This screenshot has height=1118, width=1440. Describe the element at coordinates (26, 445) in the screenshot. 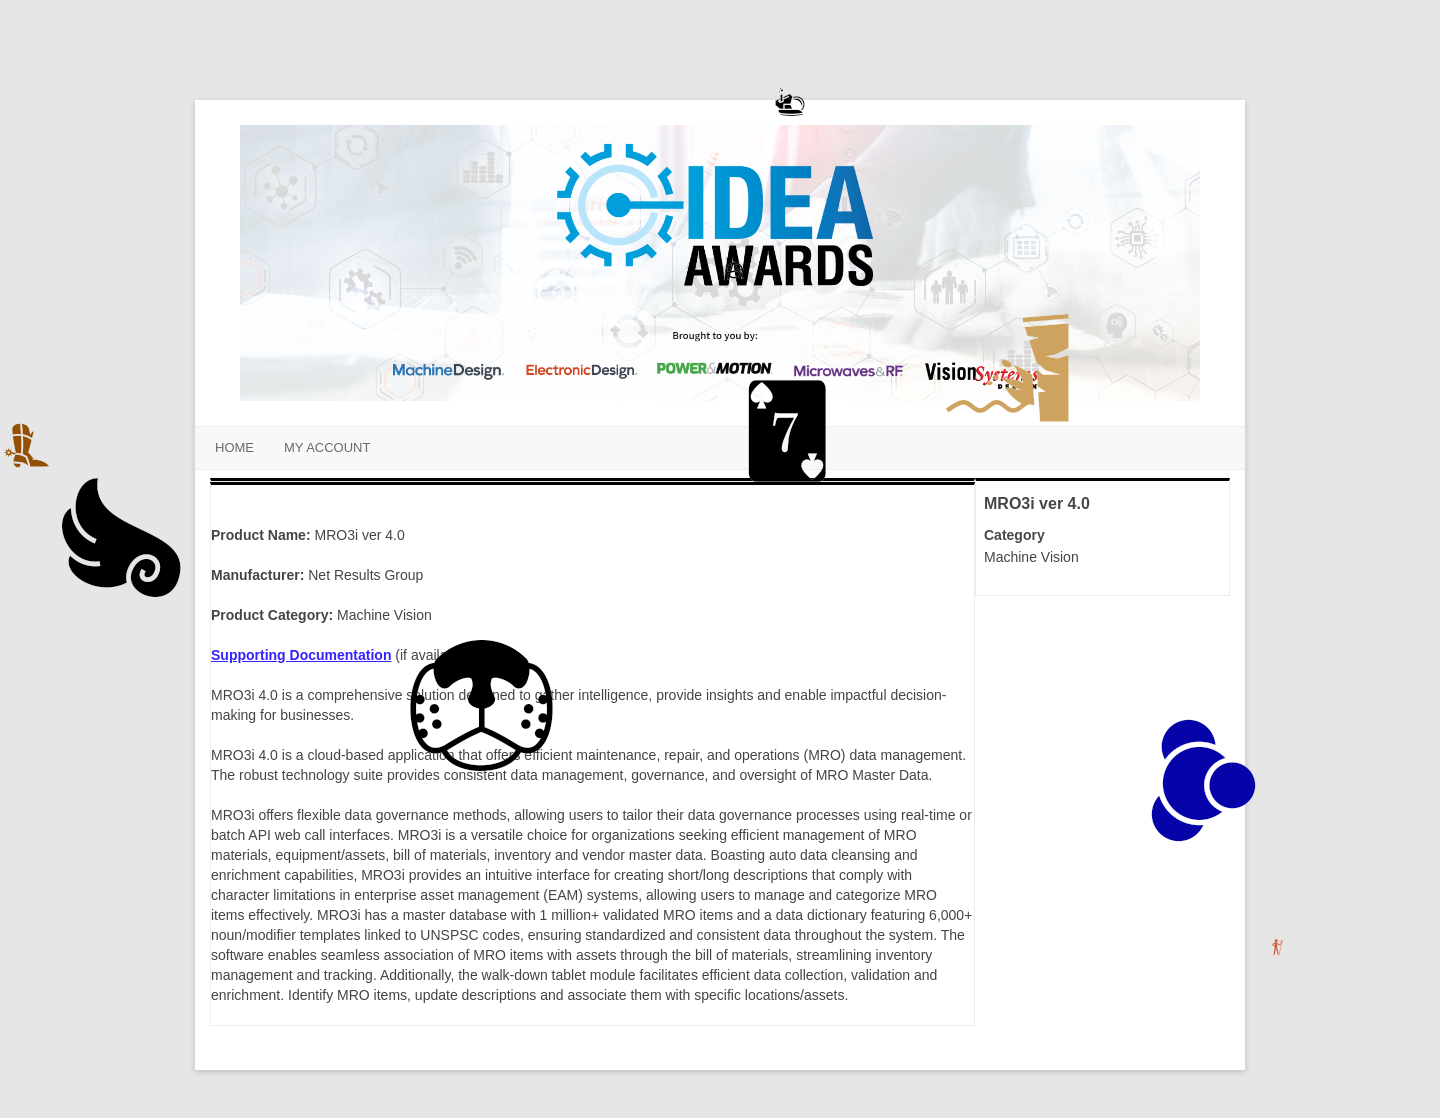

I see `select western or cowboy-themed content` at that location.